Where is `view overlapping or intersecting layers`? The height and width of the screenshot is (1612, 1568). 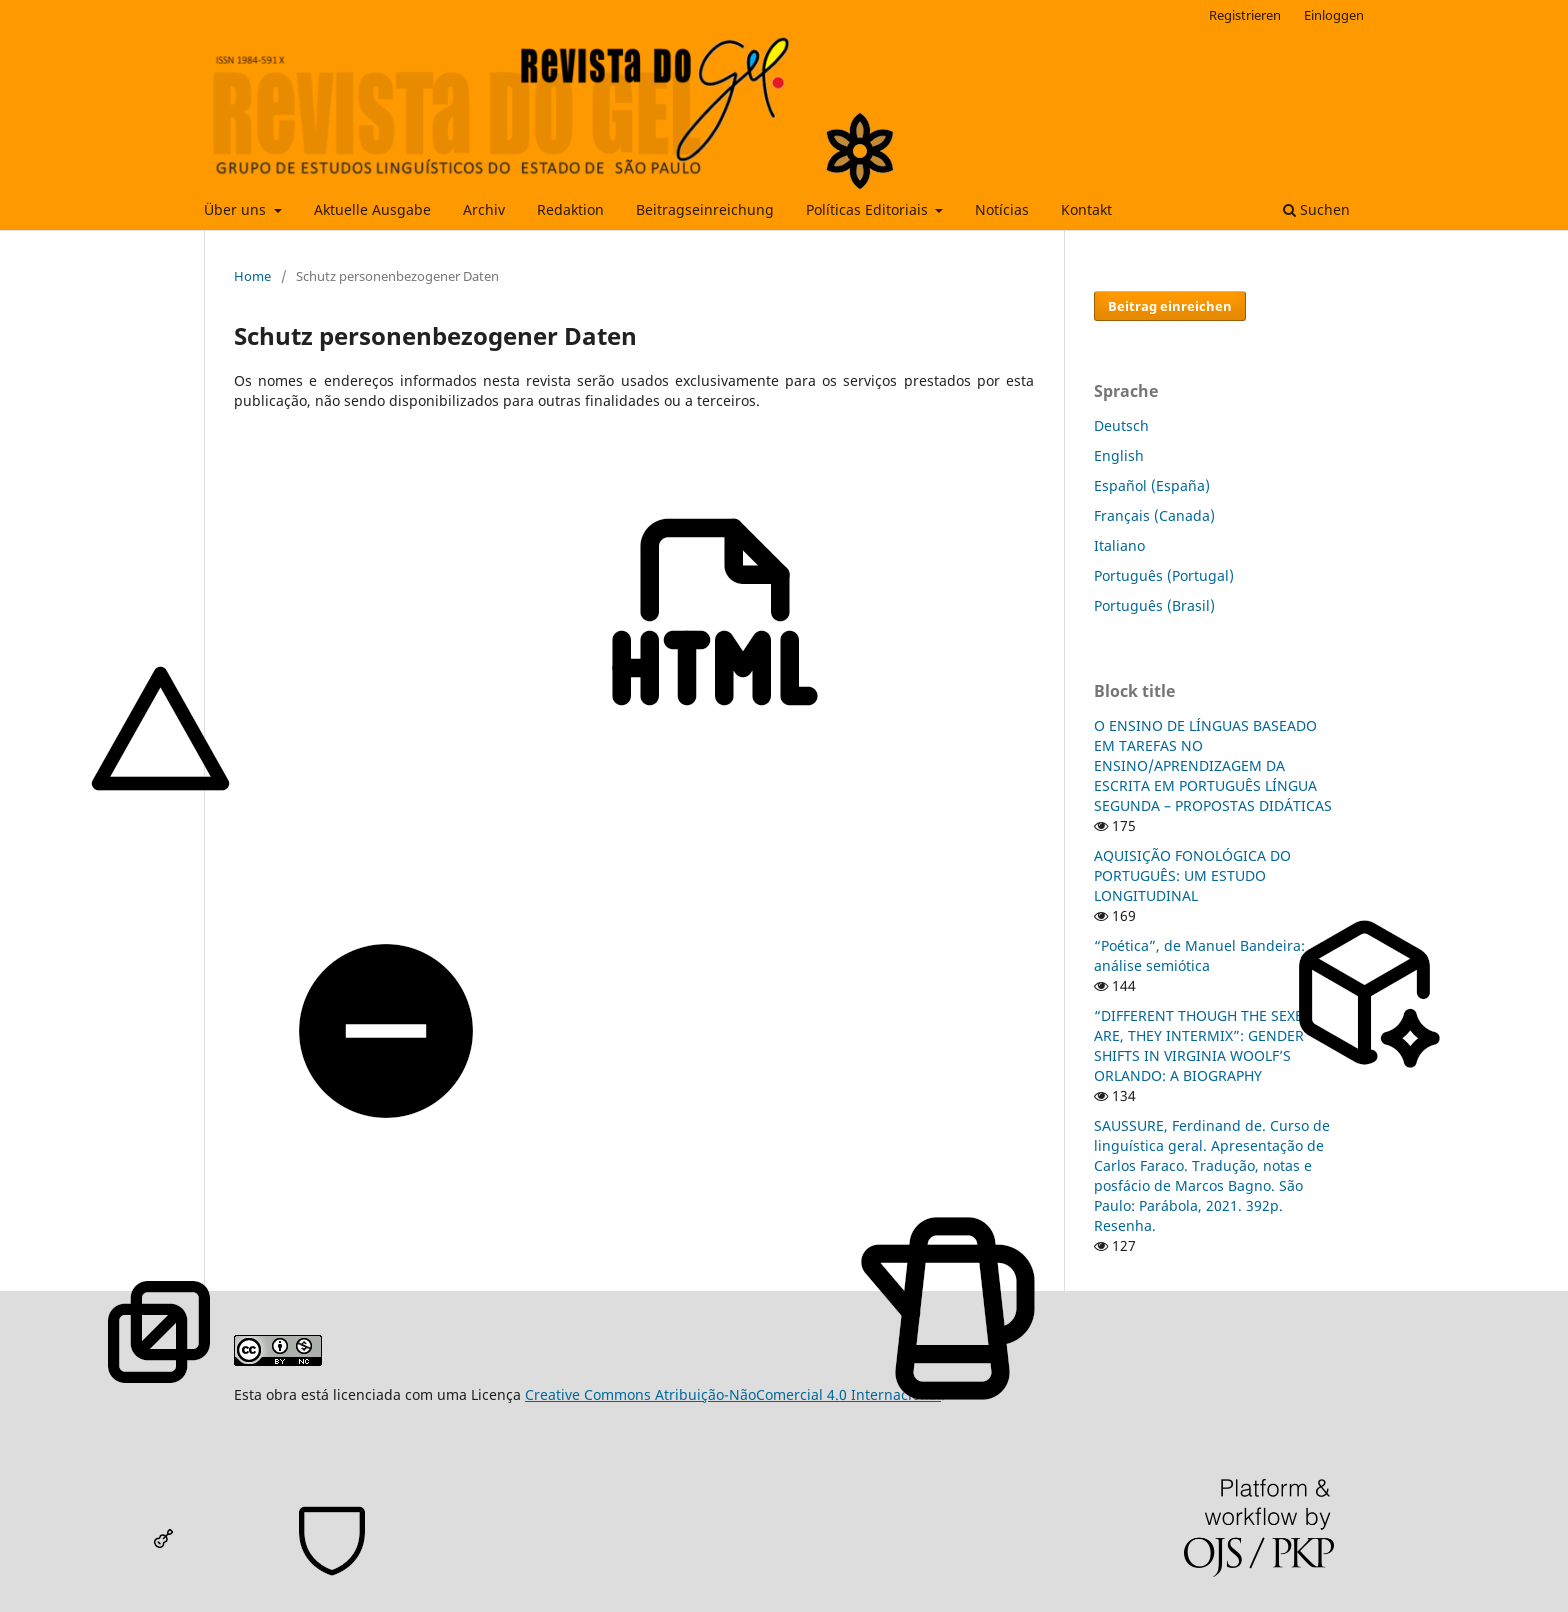
view overlapping or intersecting layers is located at coordinates (159, 1332).